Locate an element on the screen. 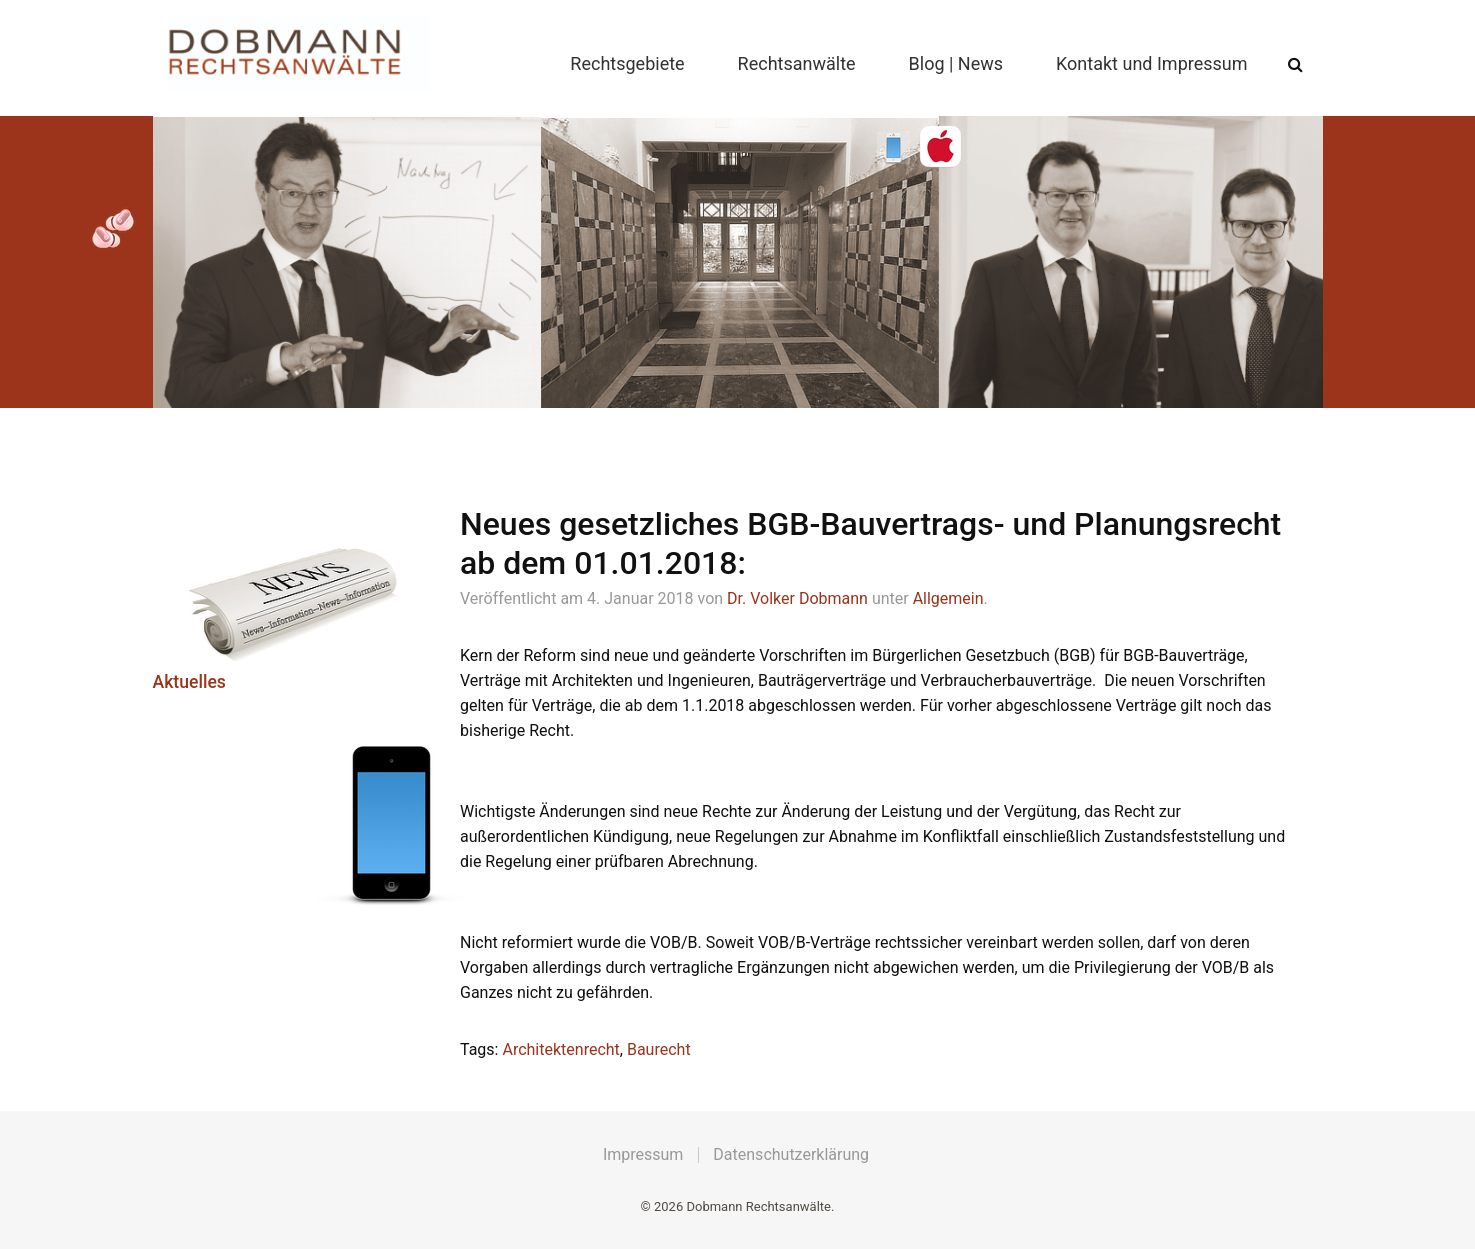 This screenshot has height=1249, width=1475. view apple care or warranty coverage information is located at coordinates (940, 146).